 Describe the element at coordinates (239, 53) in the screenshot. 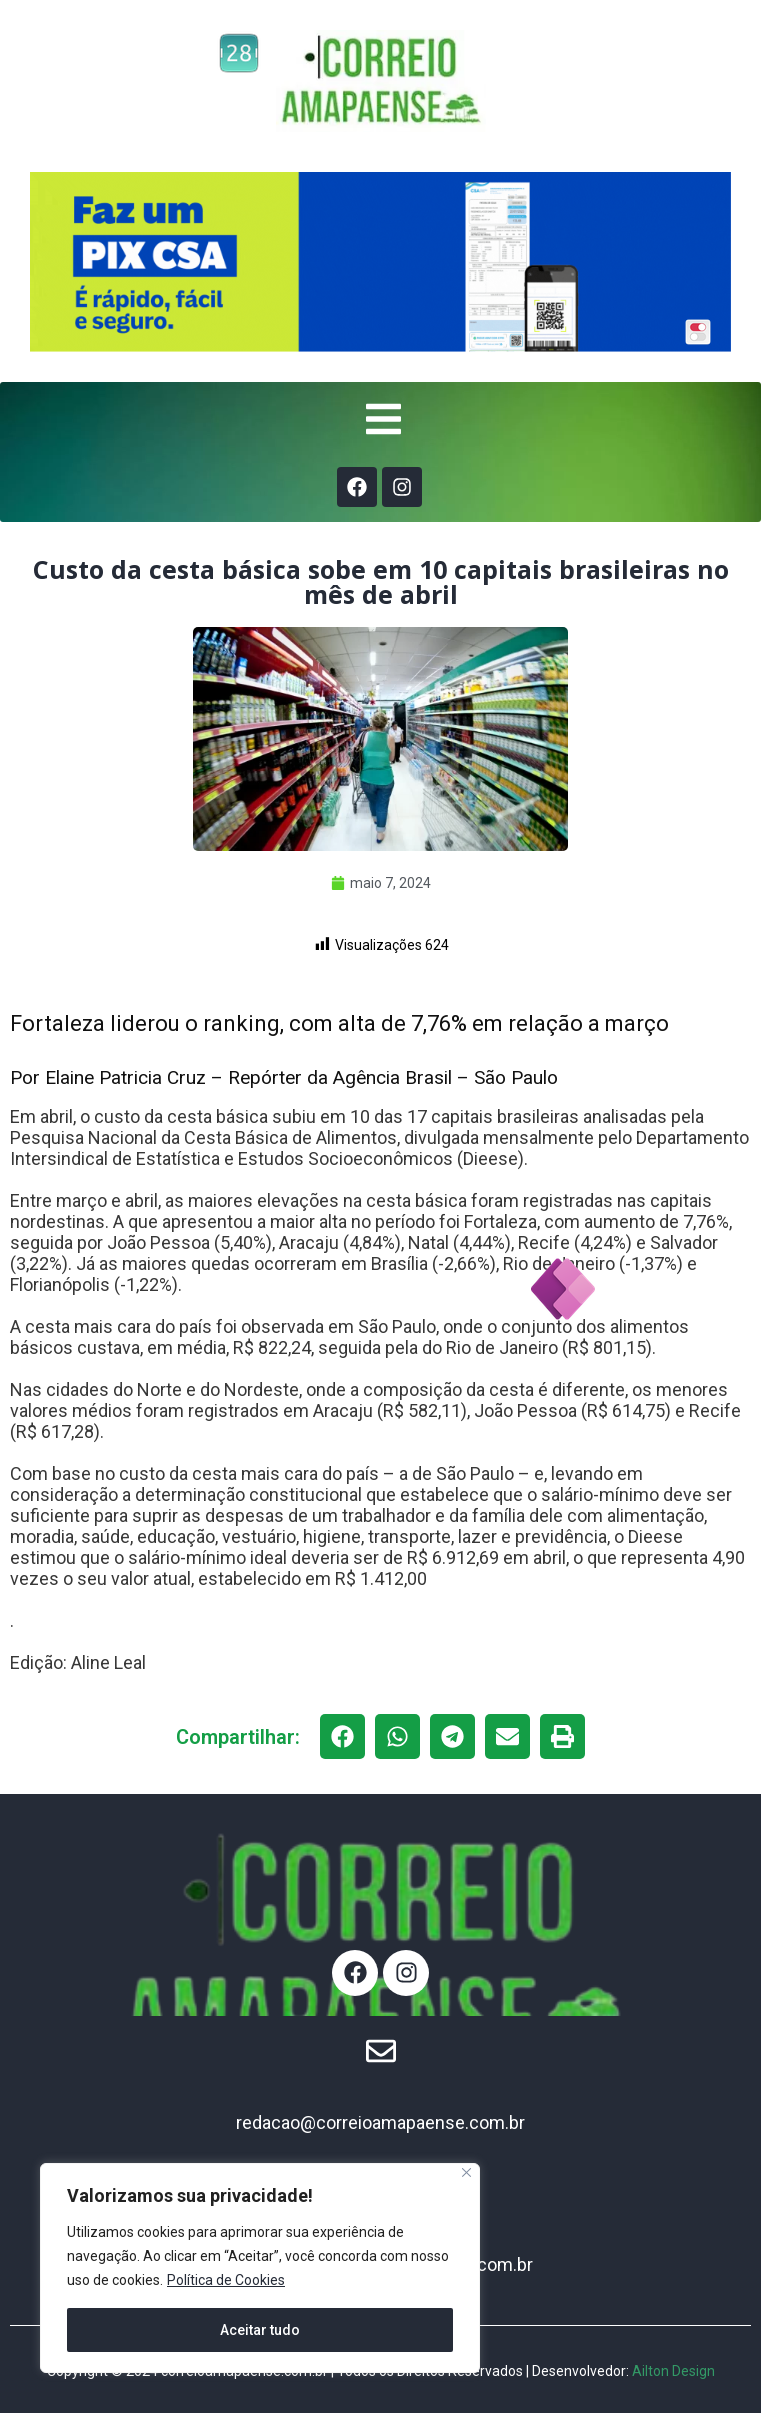

I see `open the calendar app` at that location.